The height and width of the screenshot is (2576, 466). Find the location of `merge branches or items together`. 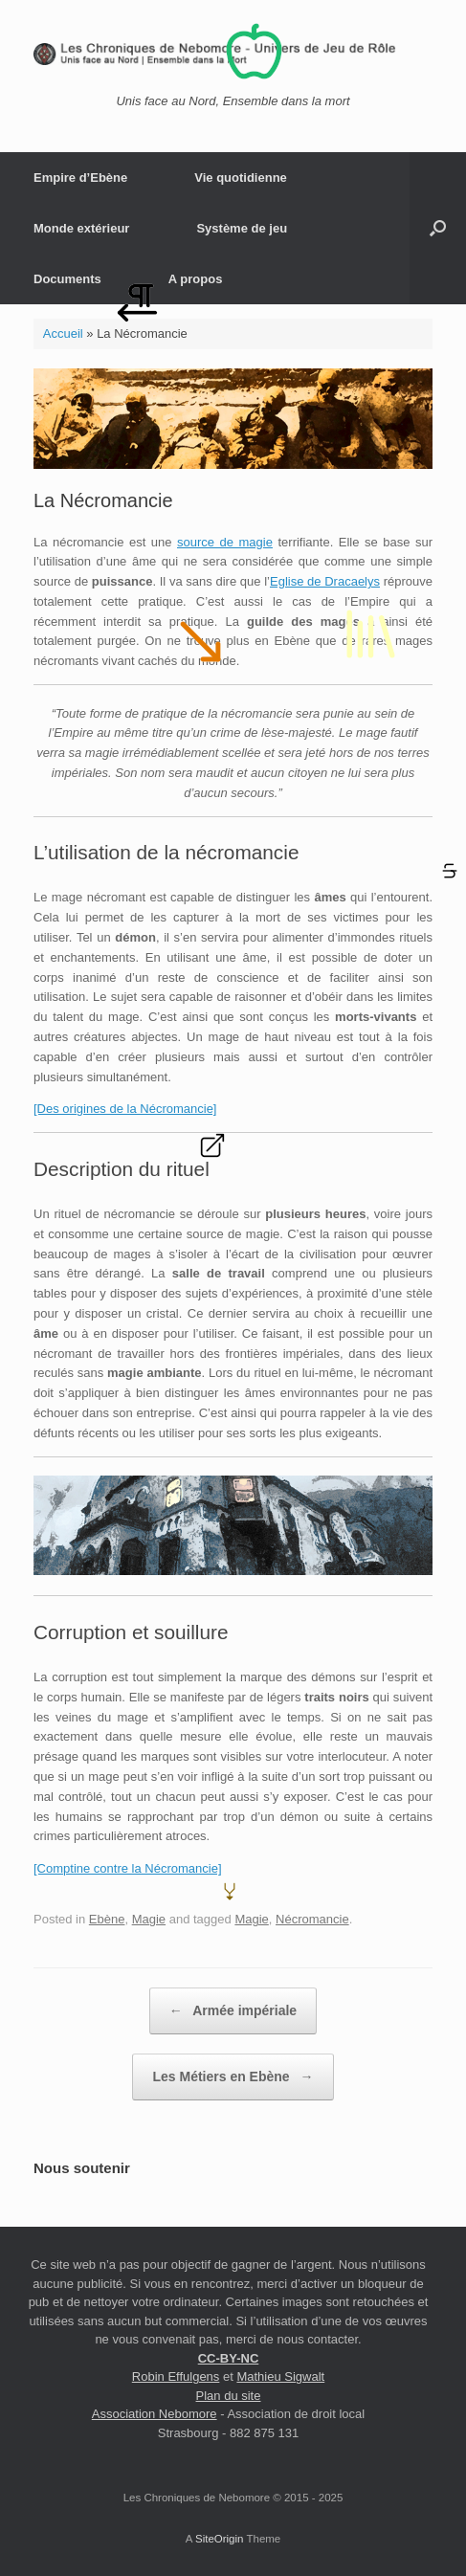

merge branches or items together is located at coordinates (230, 1891).